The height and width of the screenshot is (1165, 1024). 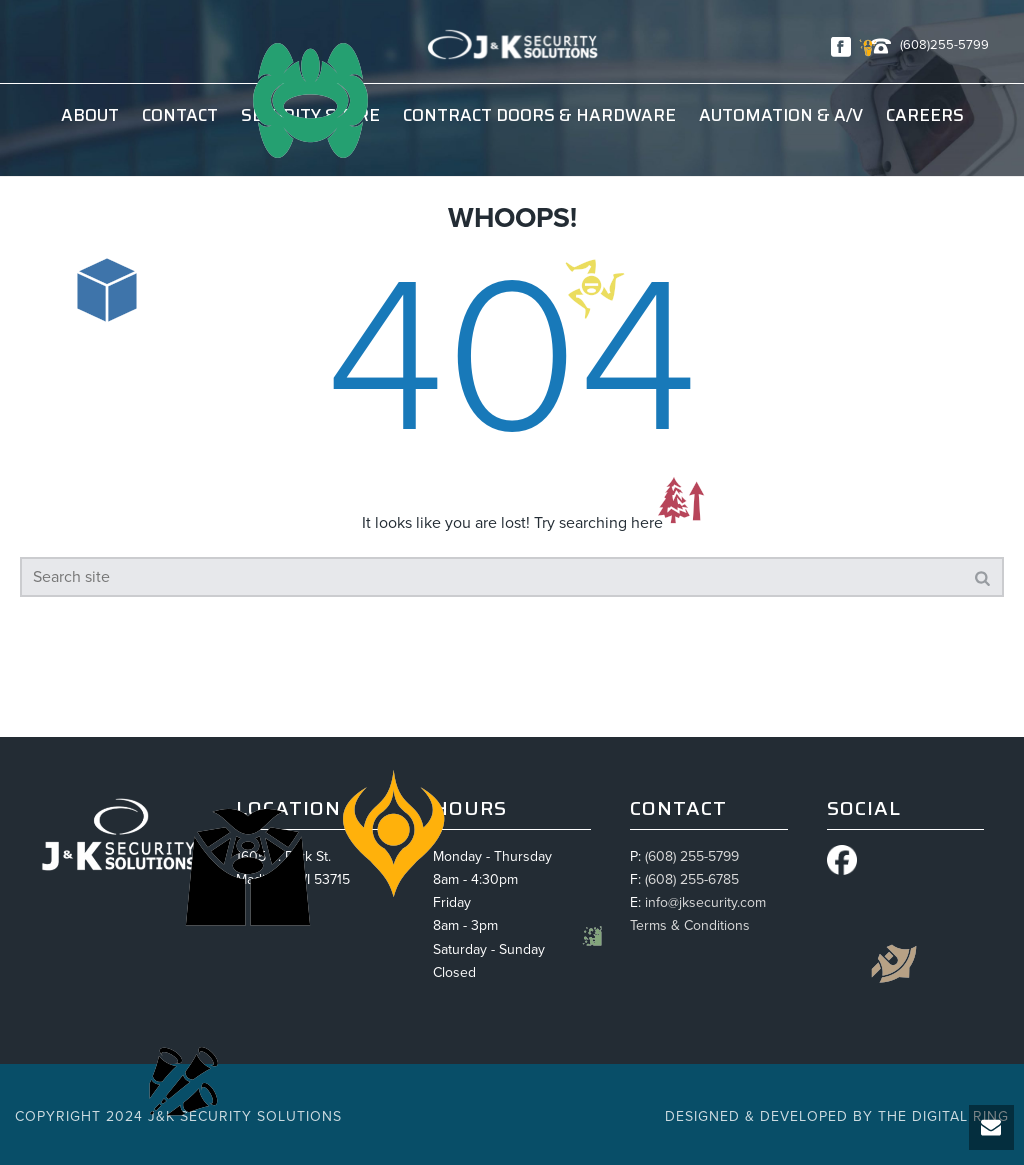 I want to click on indicates sleep mode or rest state, so click(x=868, y=48).